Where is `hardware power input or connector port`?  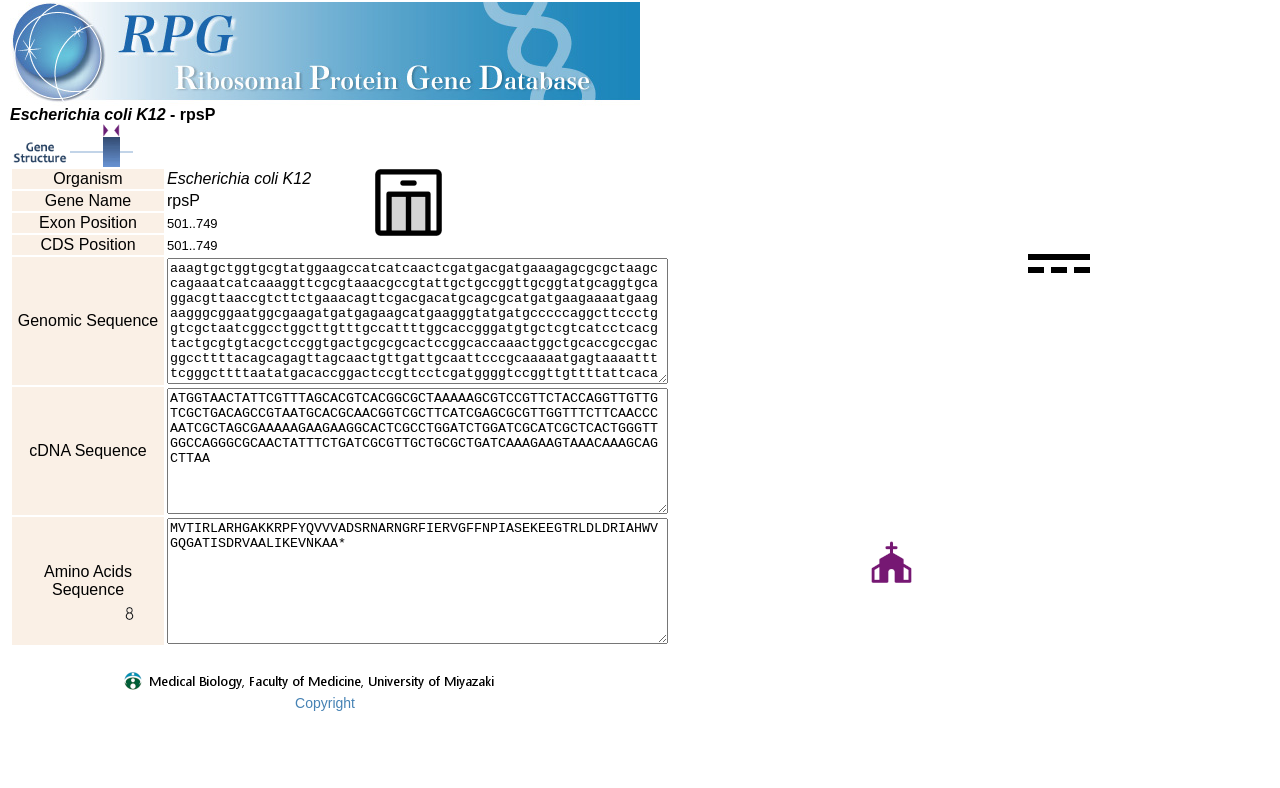 hardware power input or connector port is located at coordinates (1060, 263).